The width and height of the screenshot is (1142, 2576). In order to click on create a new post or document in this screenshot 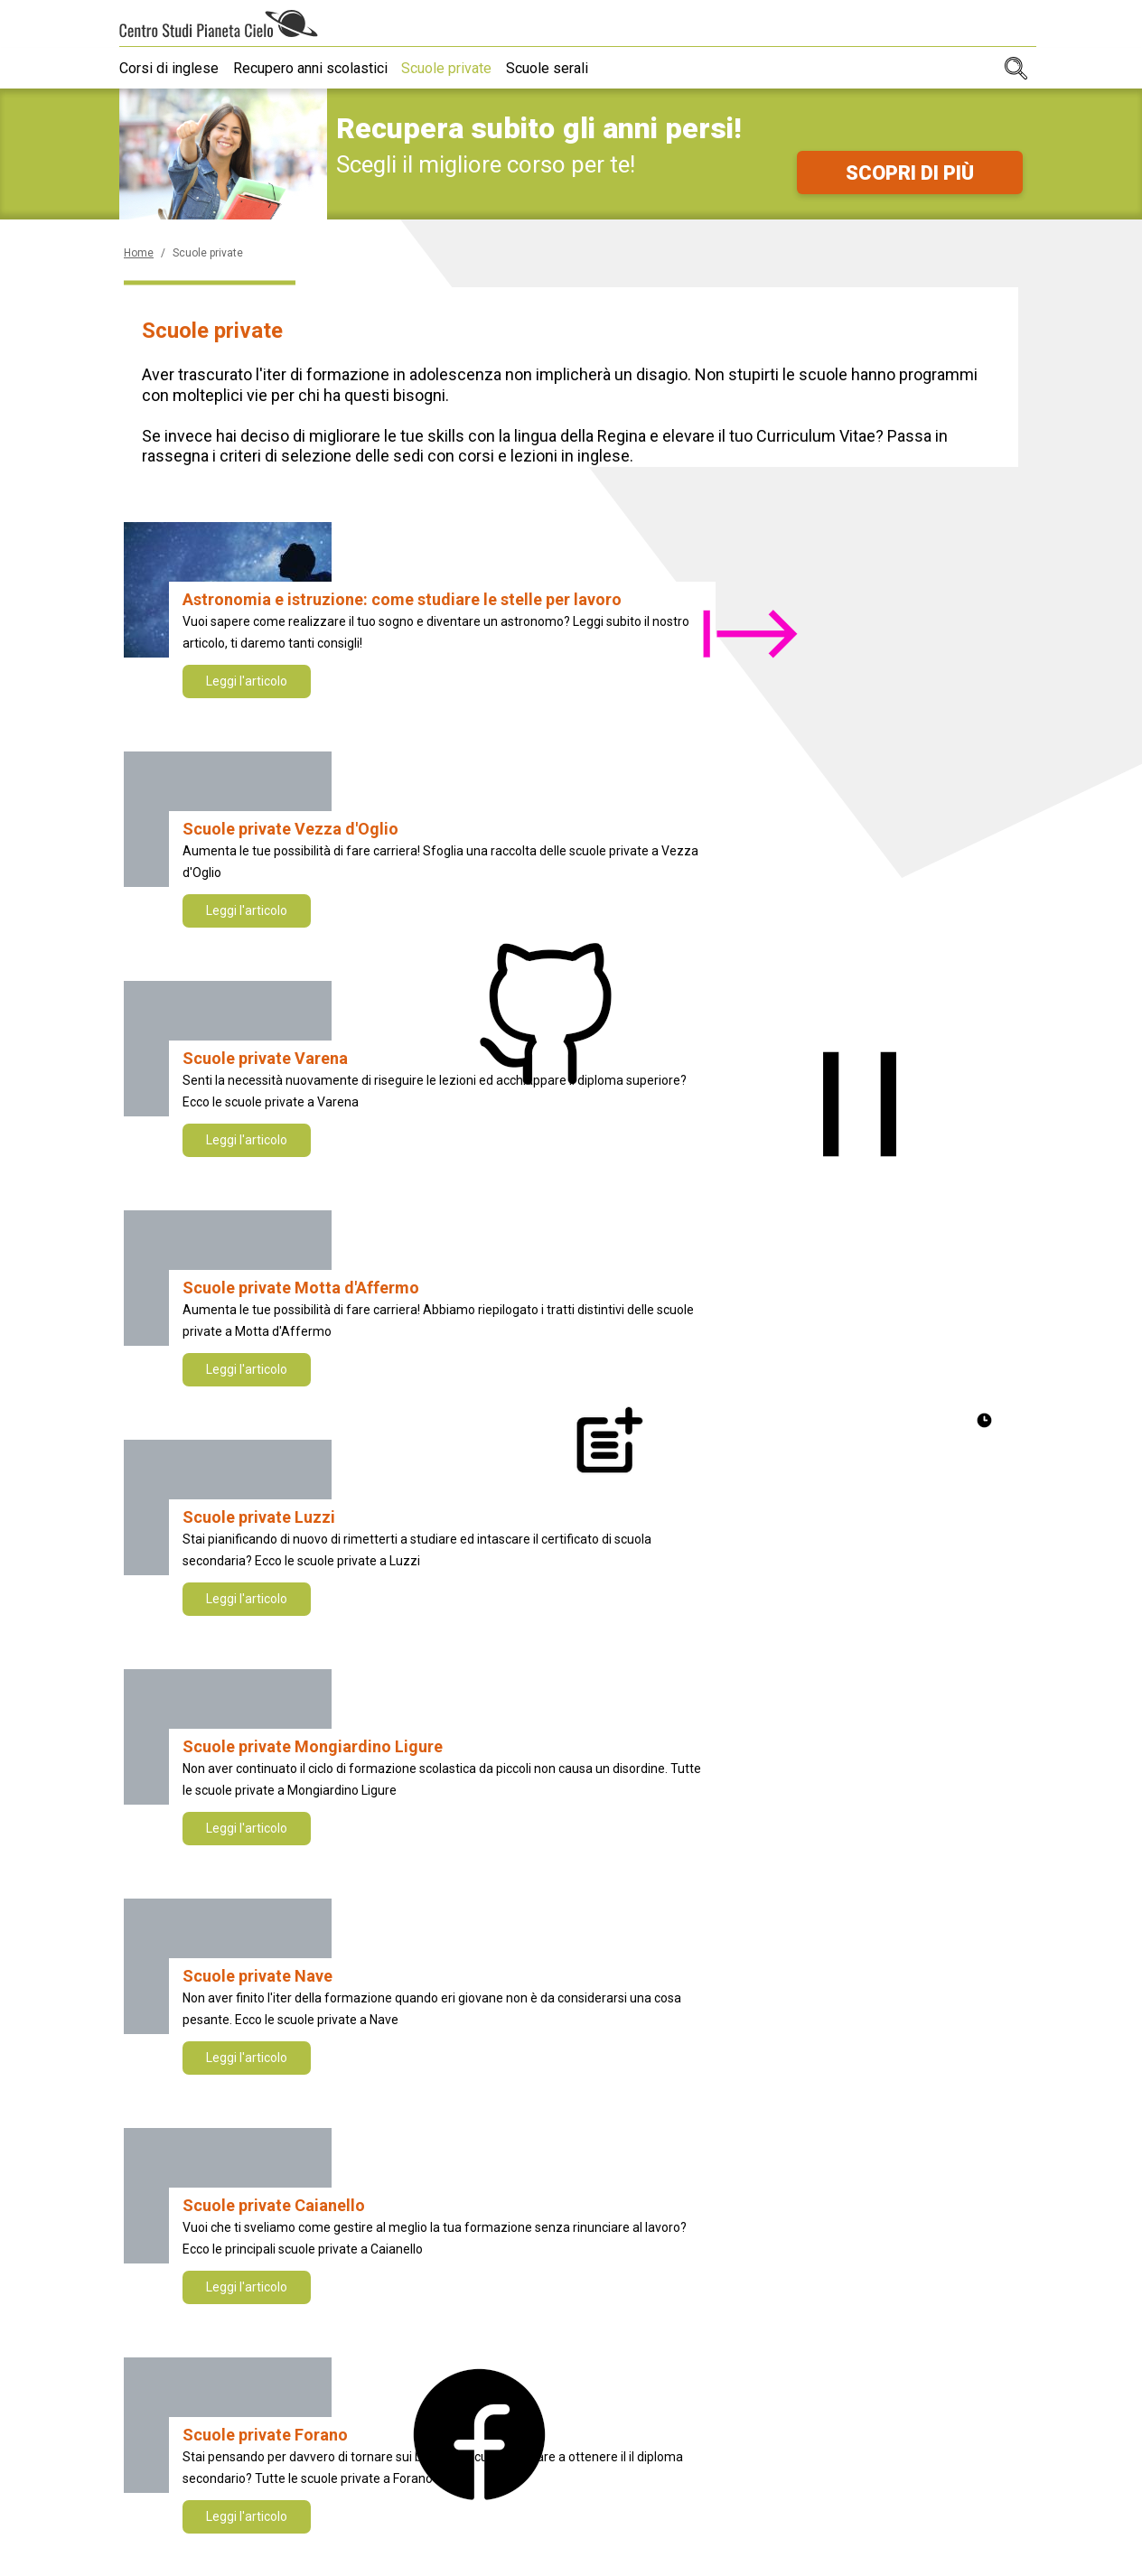, I will do `click(608, 1442)`.